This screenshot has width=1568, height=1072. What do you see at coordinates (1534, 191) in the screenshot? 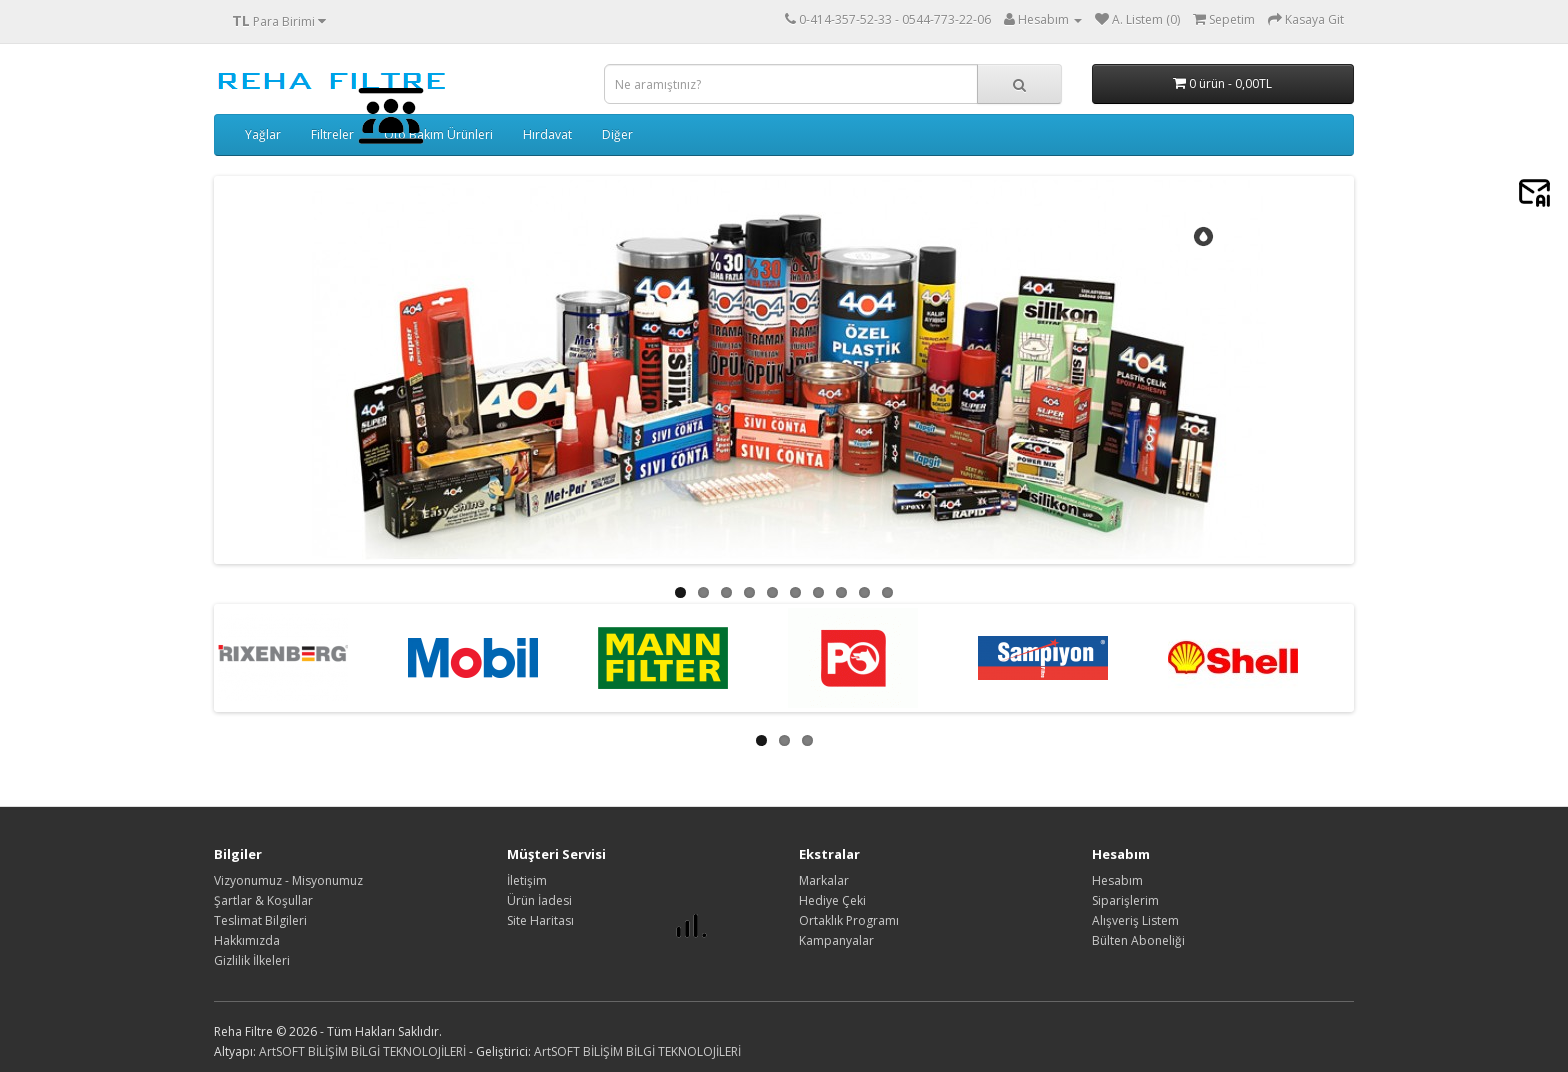
I see `access AI-powered email features` at bounding box center [1534, 191].